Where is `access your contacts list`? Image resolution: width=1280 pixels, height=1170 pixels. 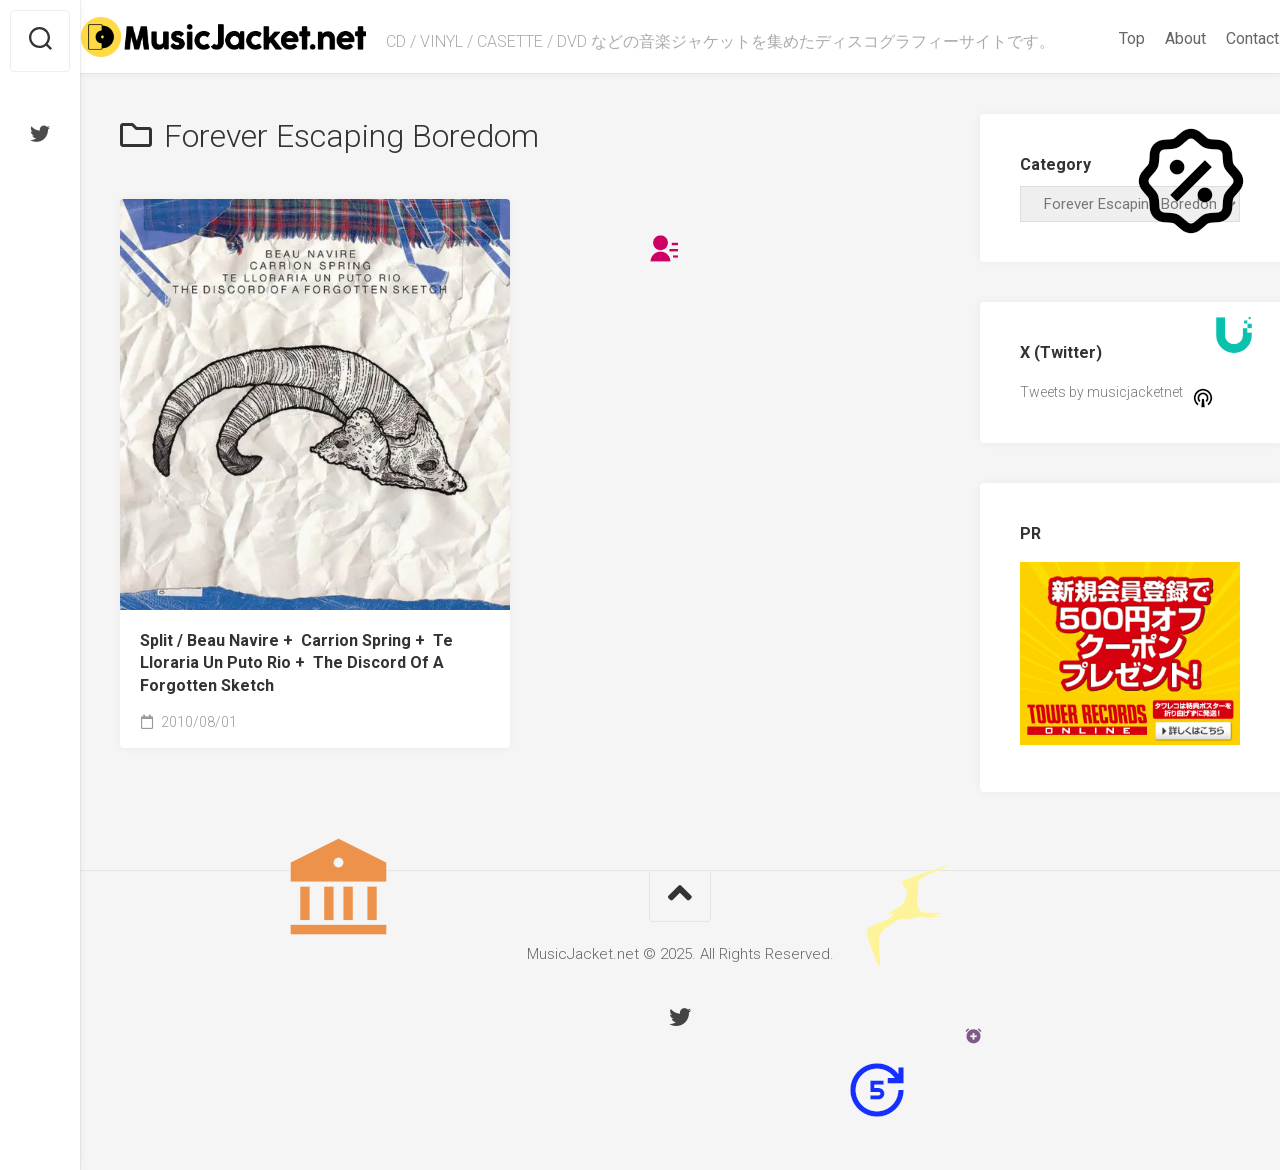
access your contacts list is located at coordinates (663, 249).